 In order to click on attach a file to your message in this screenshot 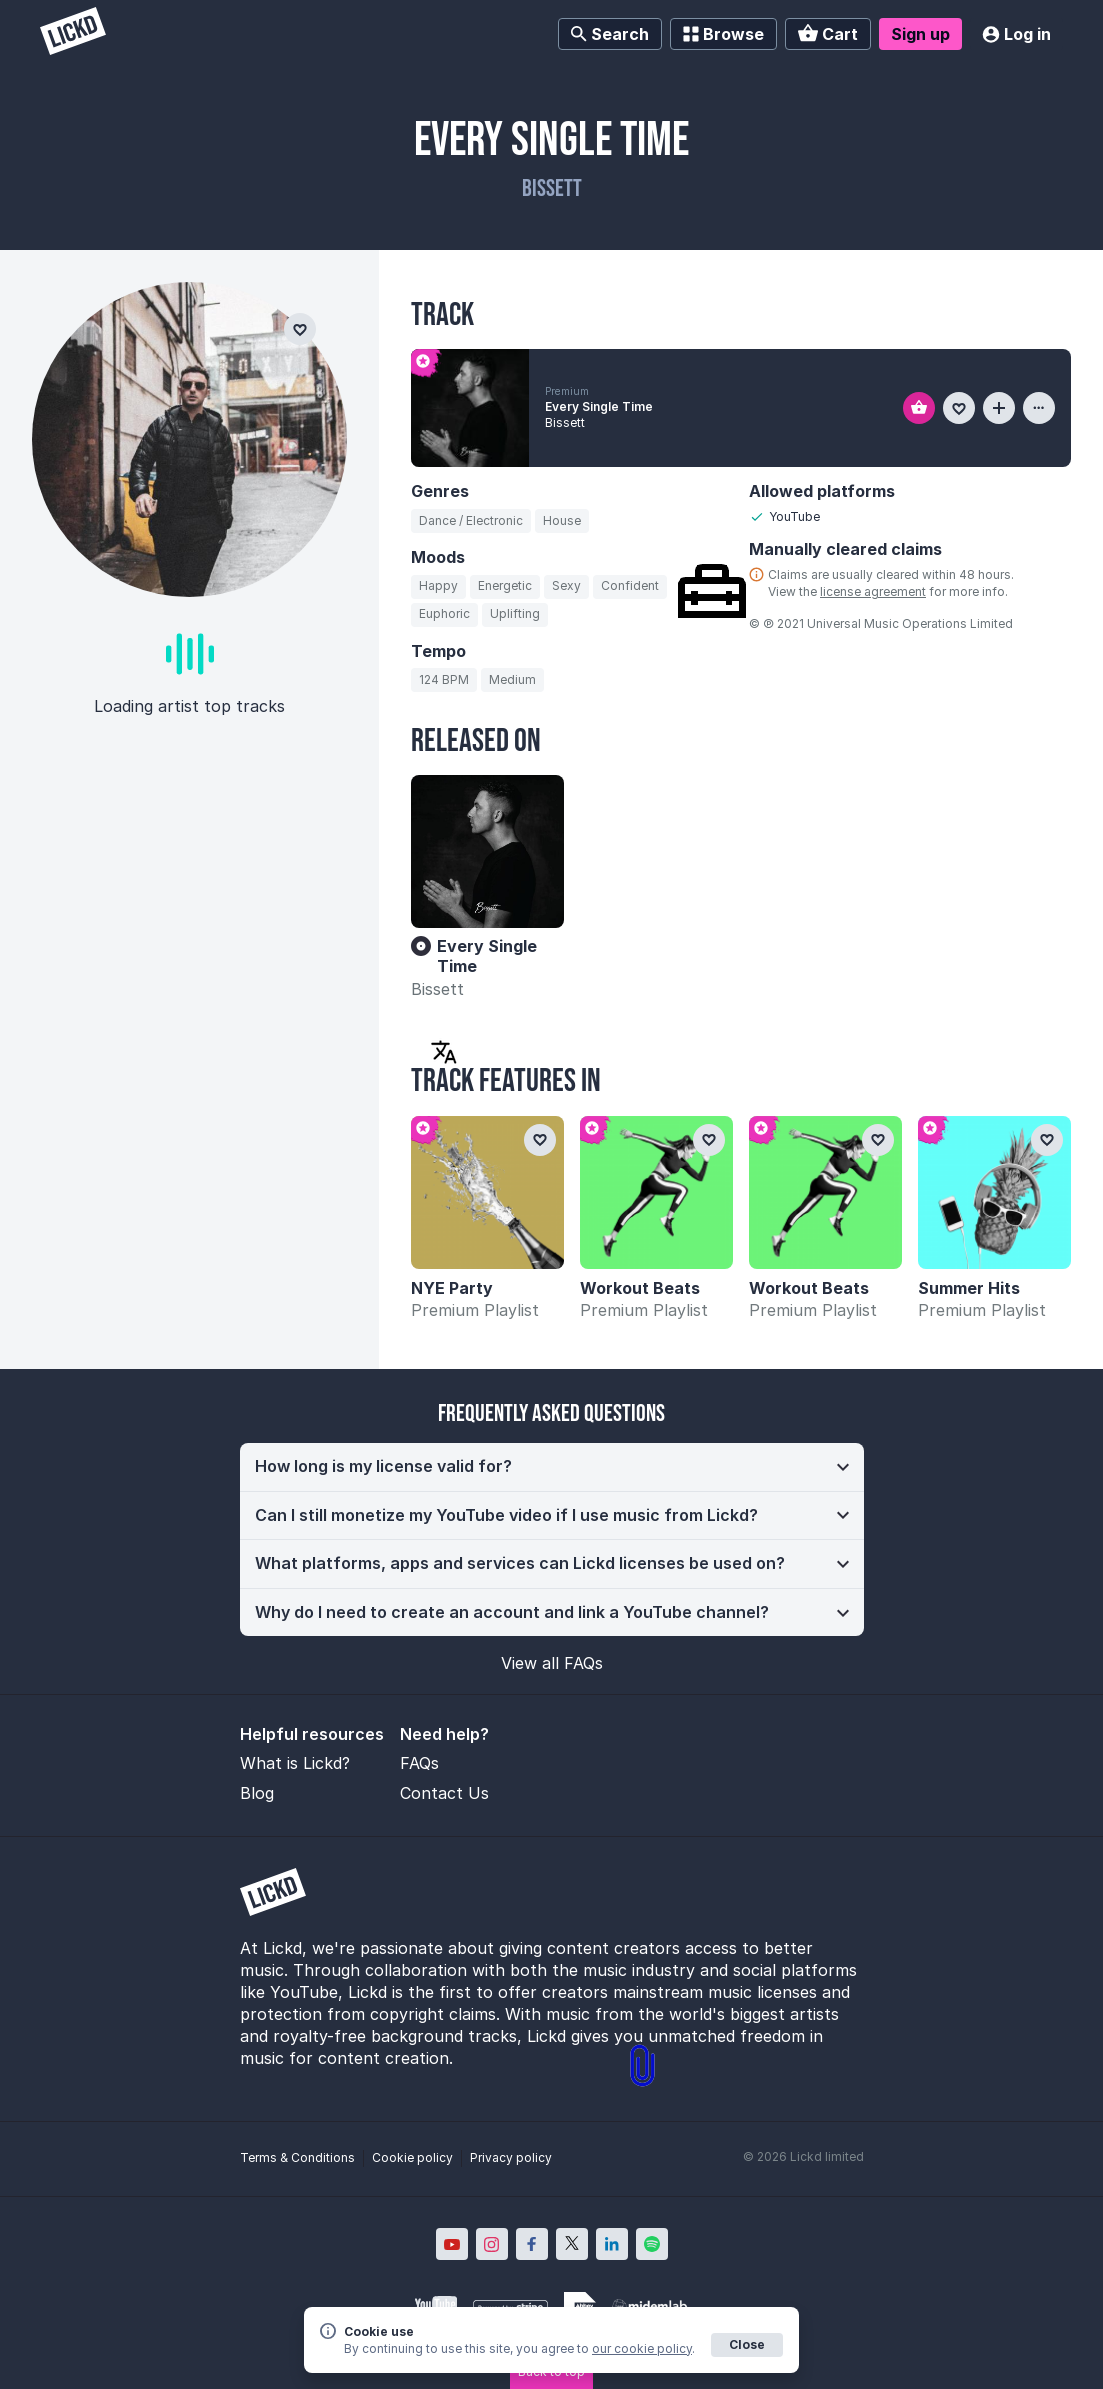, I will do `click(642, 2065)`.